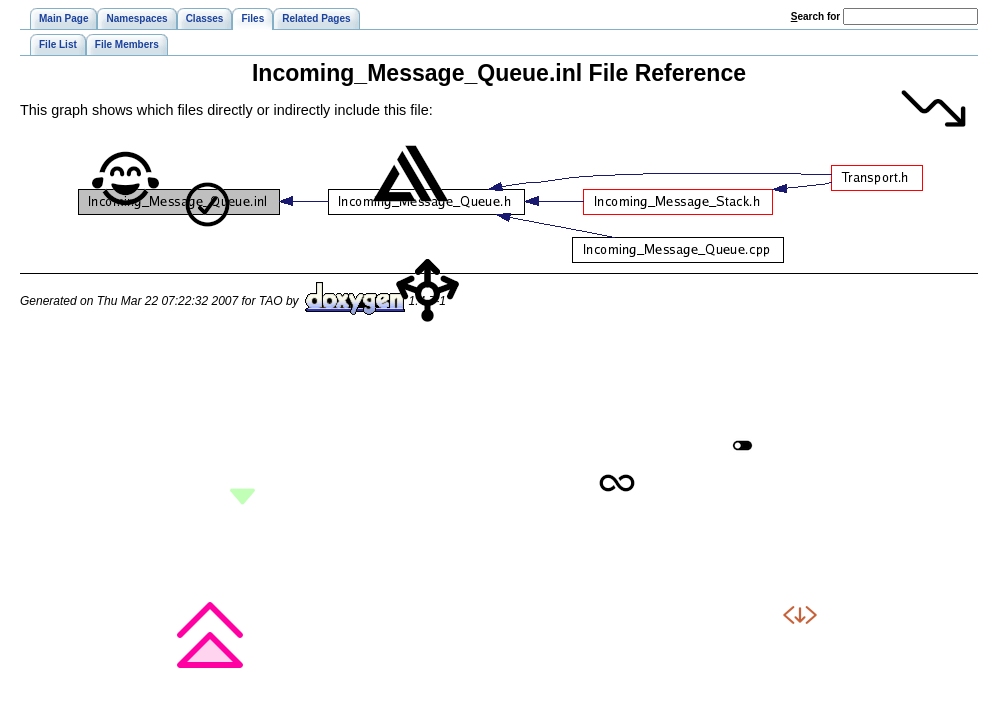  I want to click on toggle switch in off position, so click(742, 445).